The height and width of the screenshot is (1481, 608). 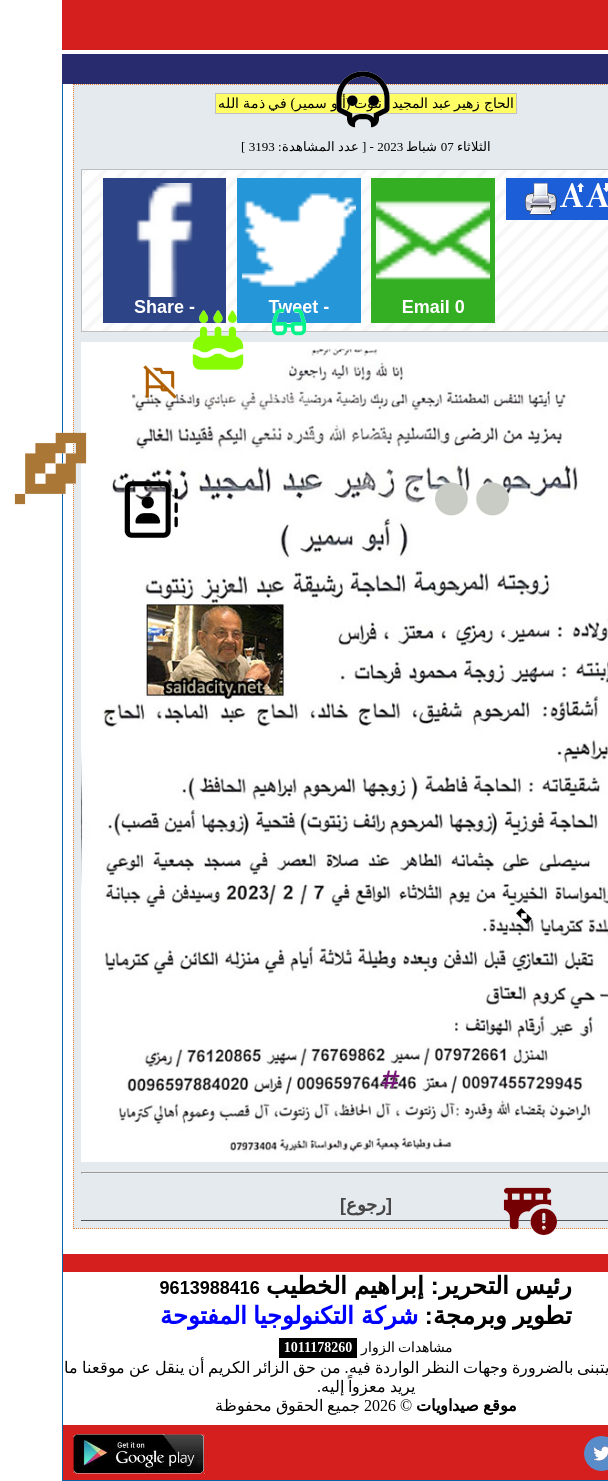 I want to click on disable or turn off flag notifications, so click(x=160, y=382).